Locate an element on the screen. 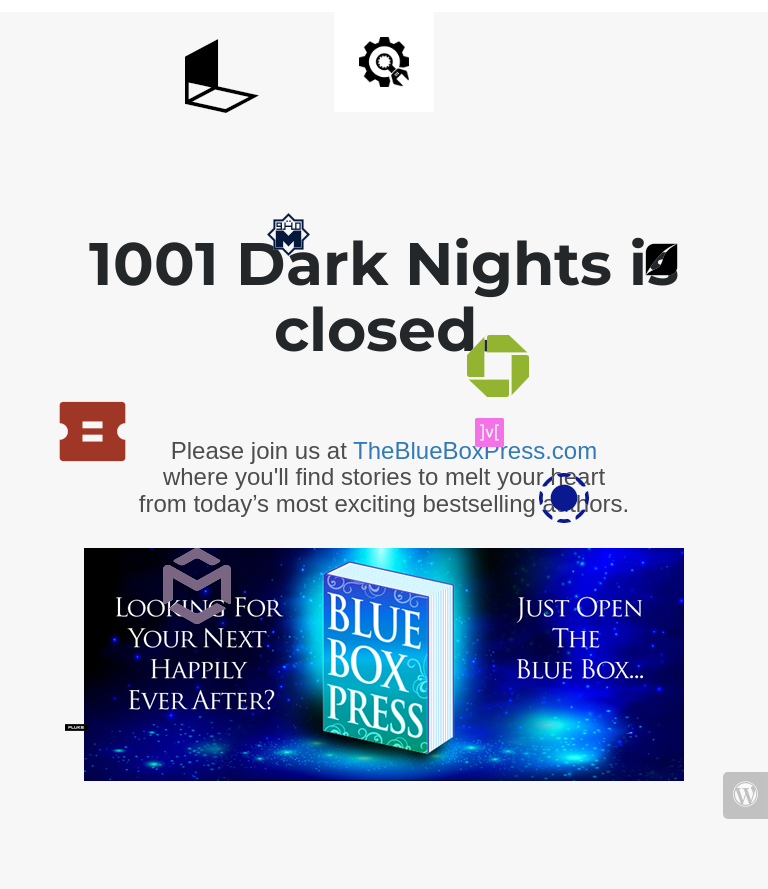 The width and height of the screenshot is (768, 889). open the Chase banking app is located at coordinates (498, 366).